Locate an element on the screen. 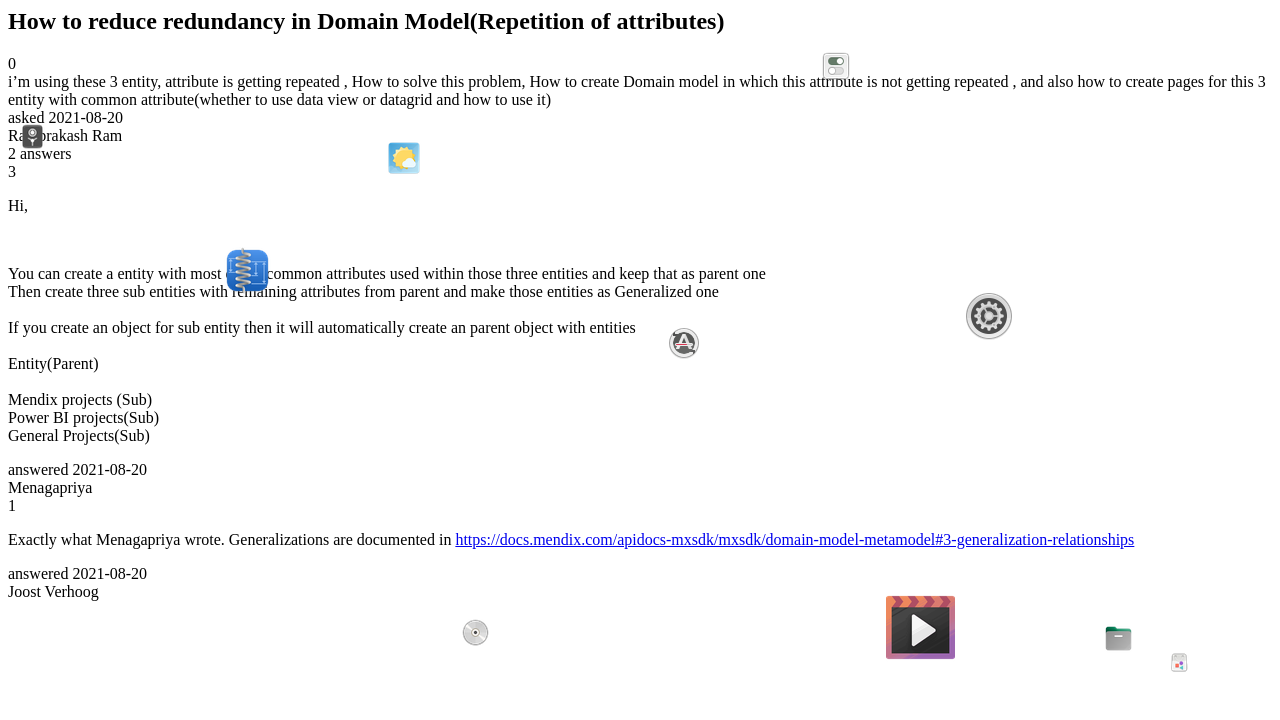  open unity tweak tool settings is located at coordinates (836, 66).